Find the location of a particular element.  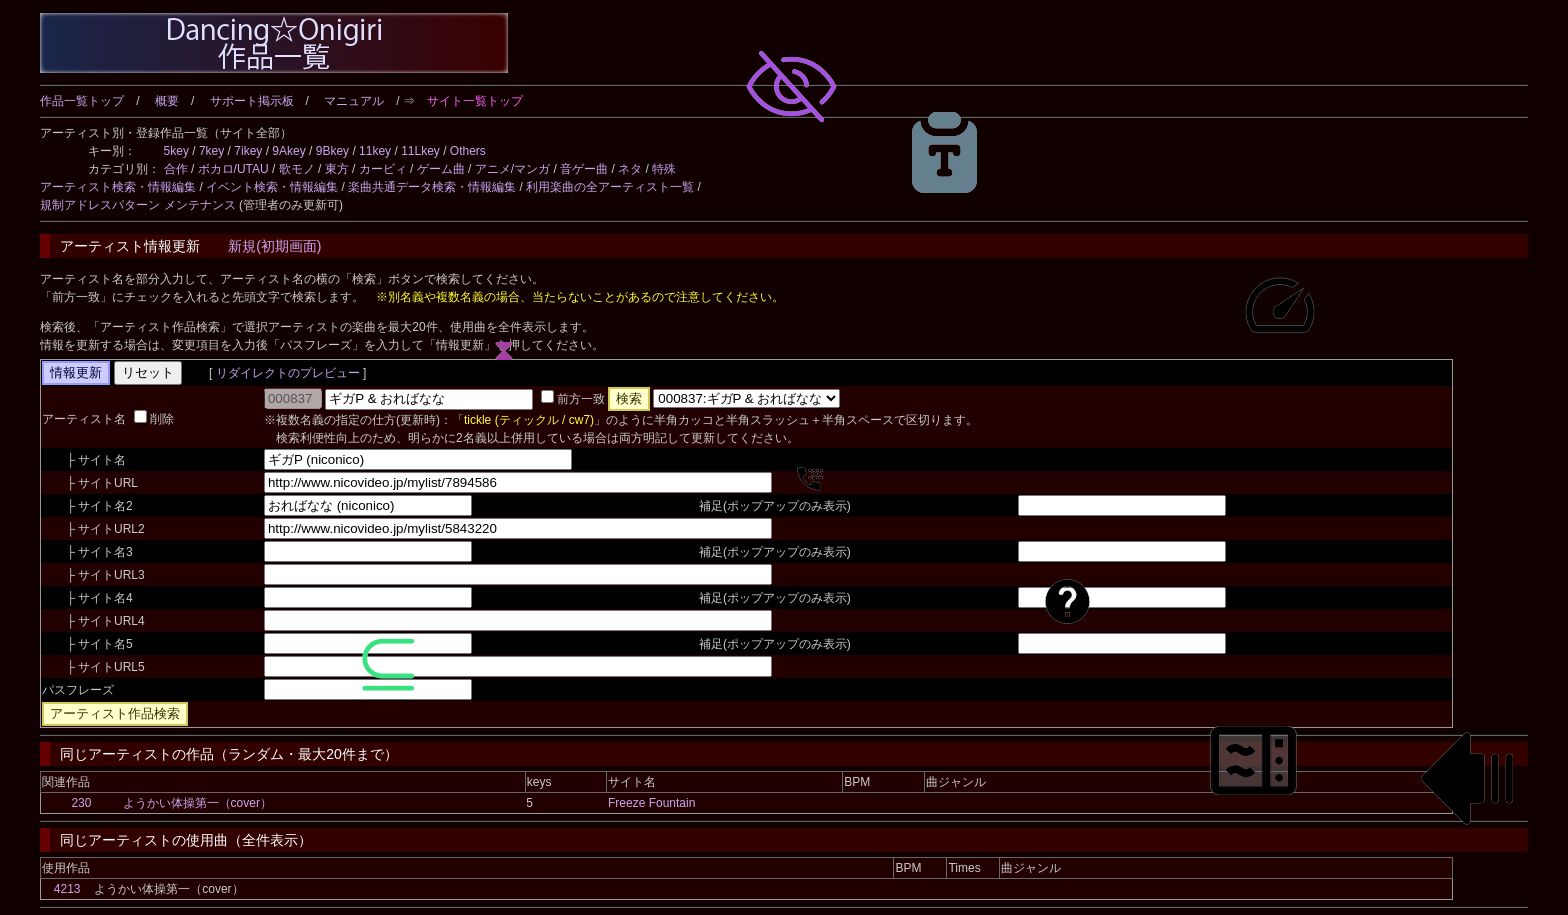

access TTY/TDD accessibility calling features is located at coordinates (810, 479).